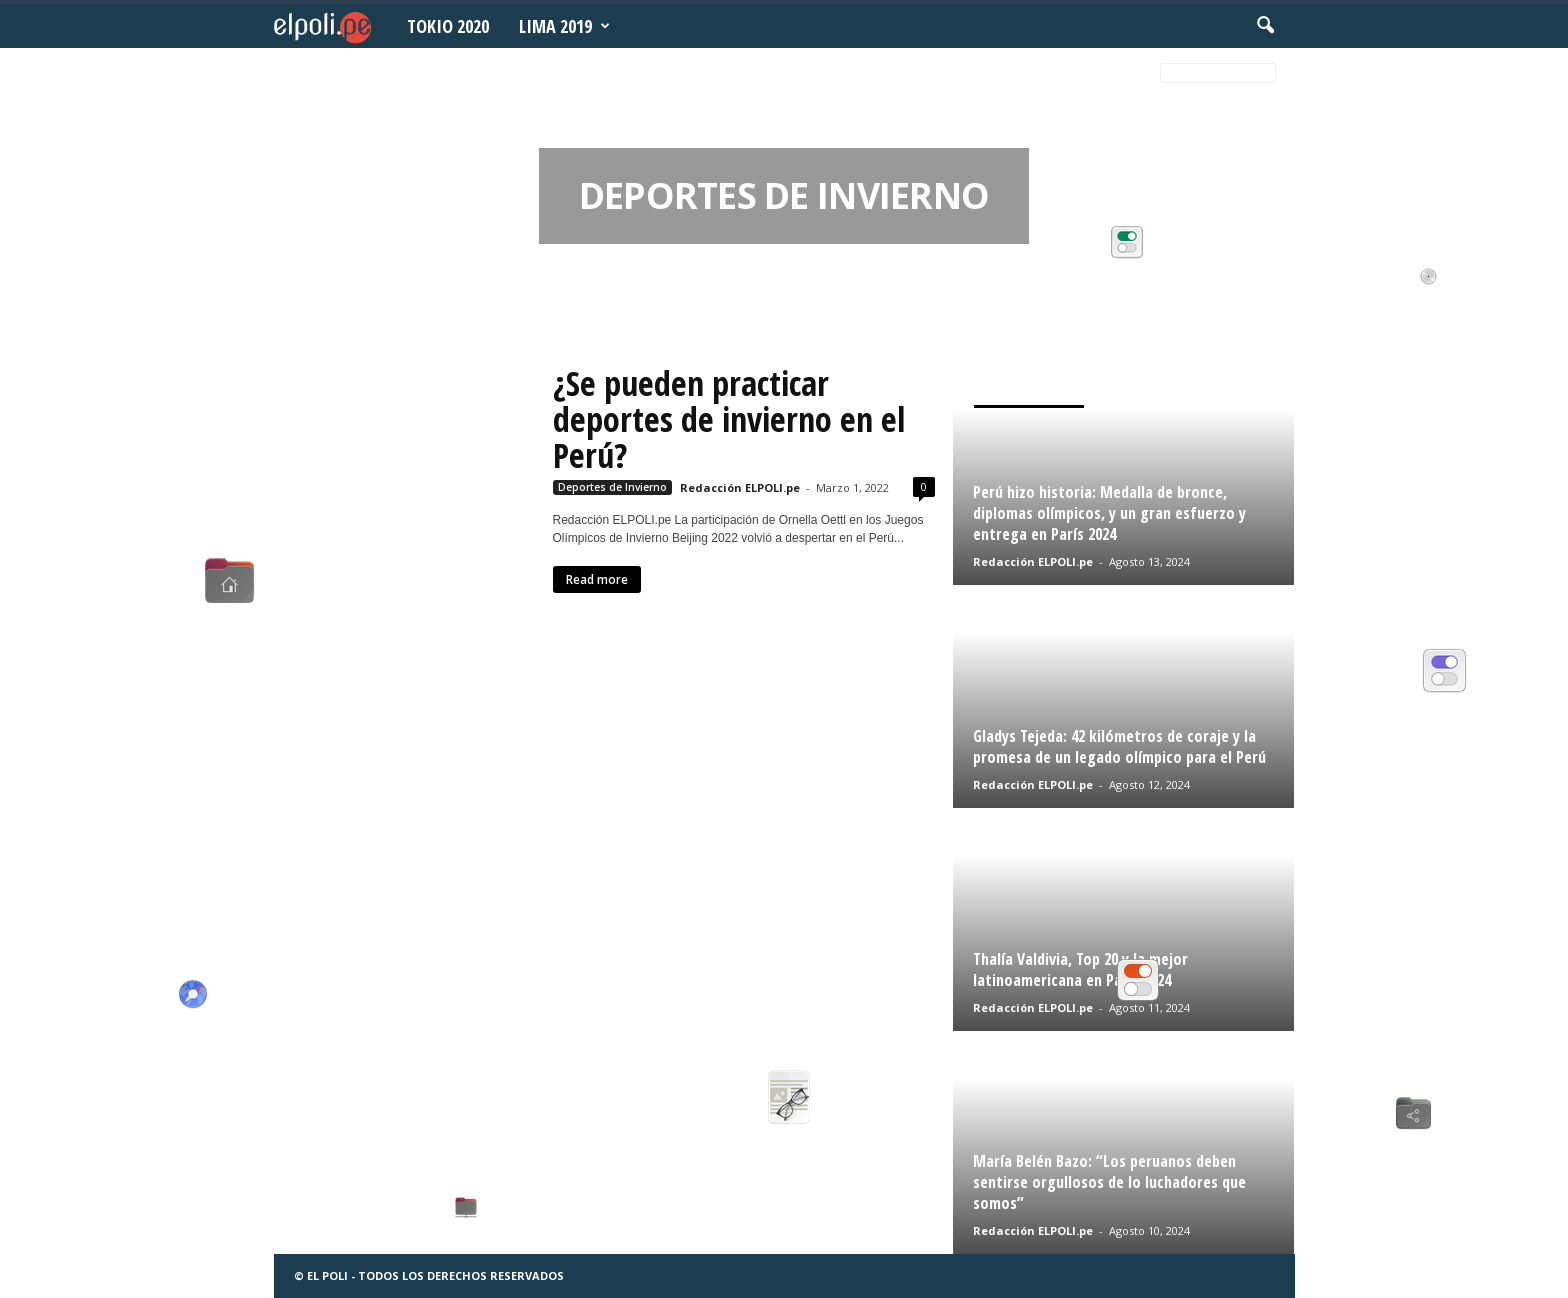 This screenshot has height=1298, width=1568. What do you see at coordinates (1127, 242) in the screenshot?
I see `open gnome tweaks to customize desktop settings` at bounding box center [1127, 242].